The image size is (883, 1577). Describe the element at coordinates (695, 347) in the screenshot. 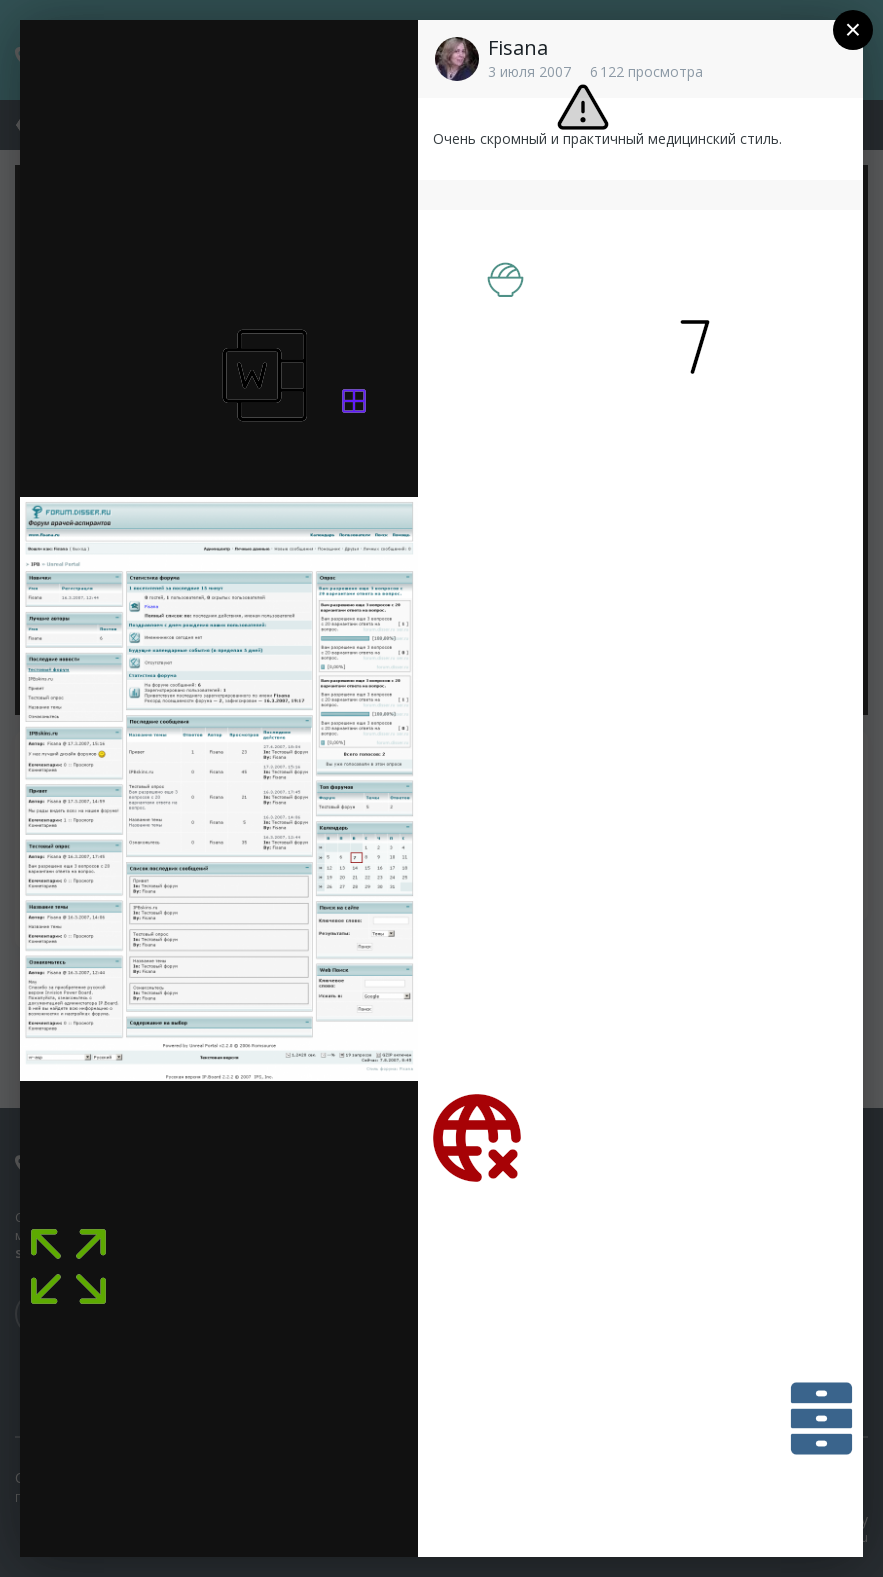

I see `indicates the number seven in a list or sequence` at that location.